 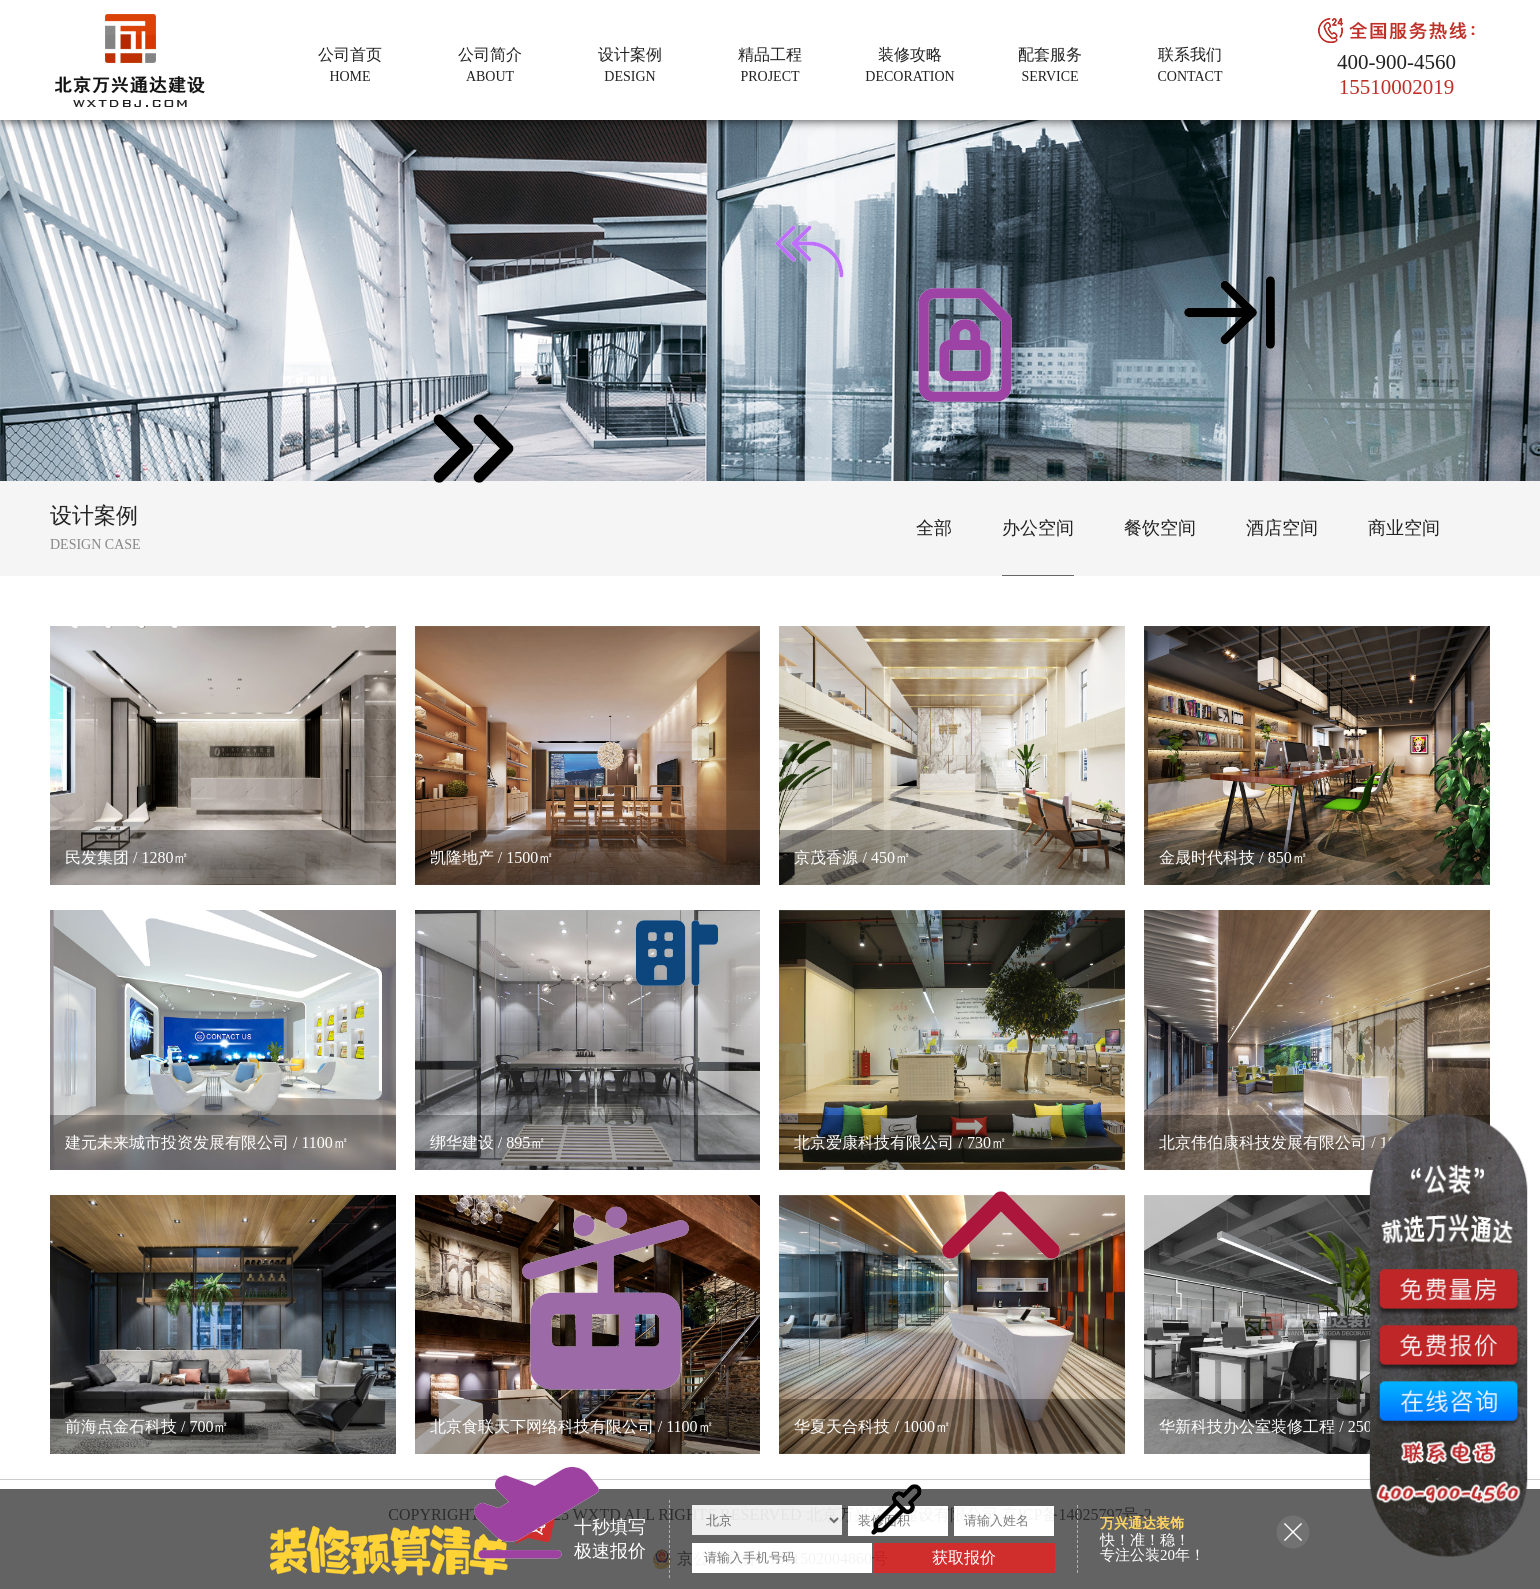 I want to click on select a color from the canvas, so click(x=896, y=1509).